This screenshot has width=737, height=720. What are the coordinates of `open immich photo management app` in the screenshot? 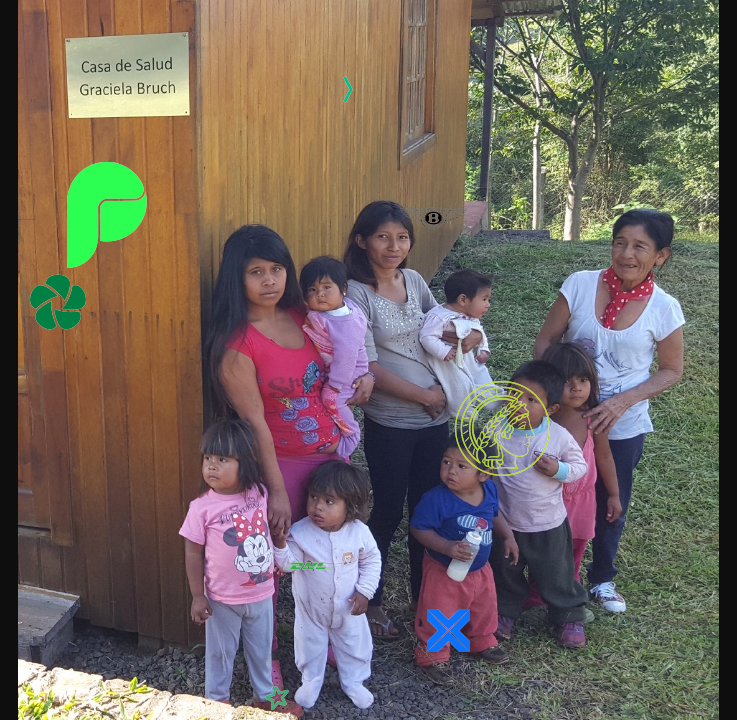 It's located at (58, 302).